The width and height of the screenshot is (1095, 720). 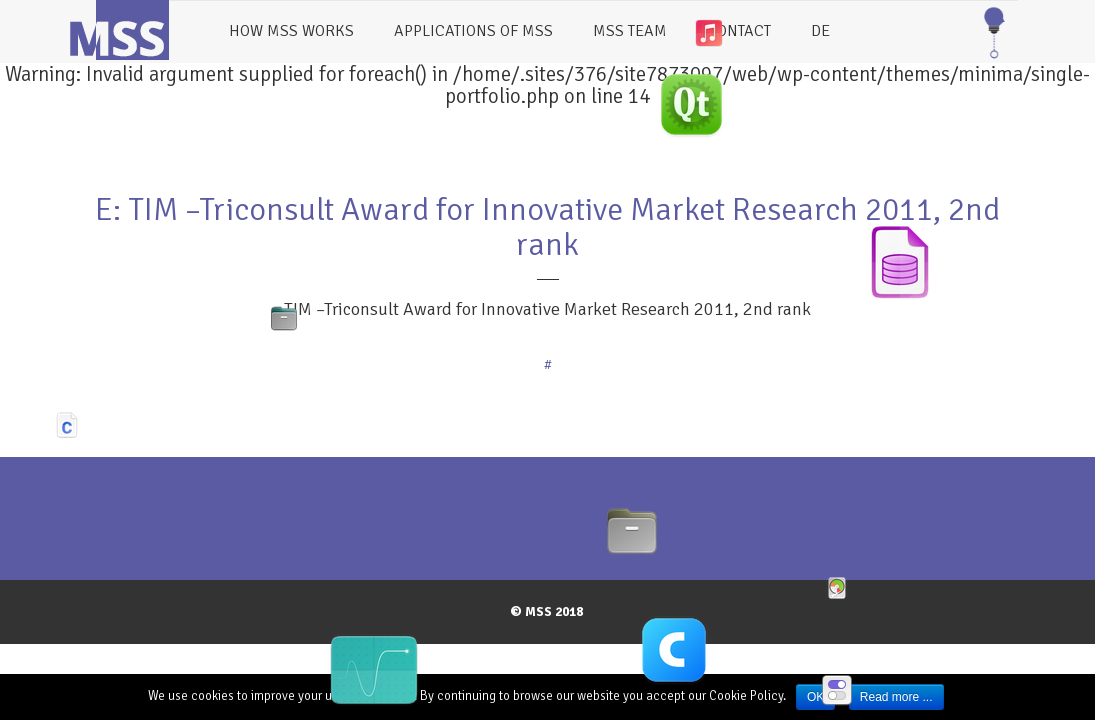 What do you see at coordinates (374, 670) in the screenshot?
I see `open GNOME Usage system monitor app` at bounding box center [374, 670].